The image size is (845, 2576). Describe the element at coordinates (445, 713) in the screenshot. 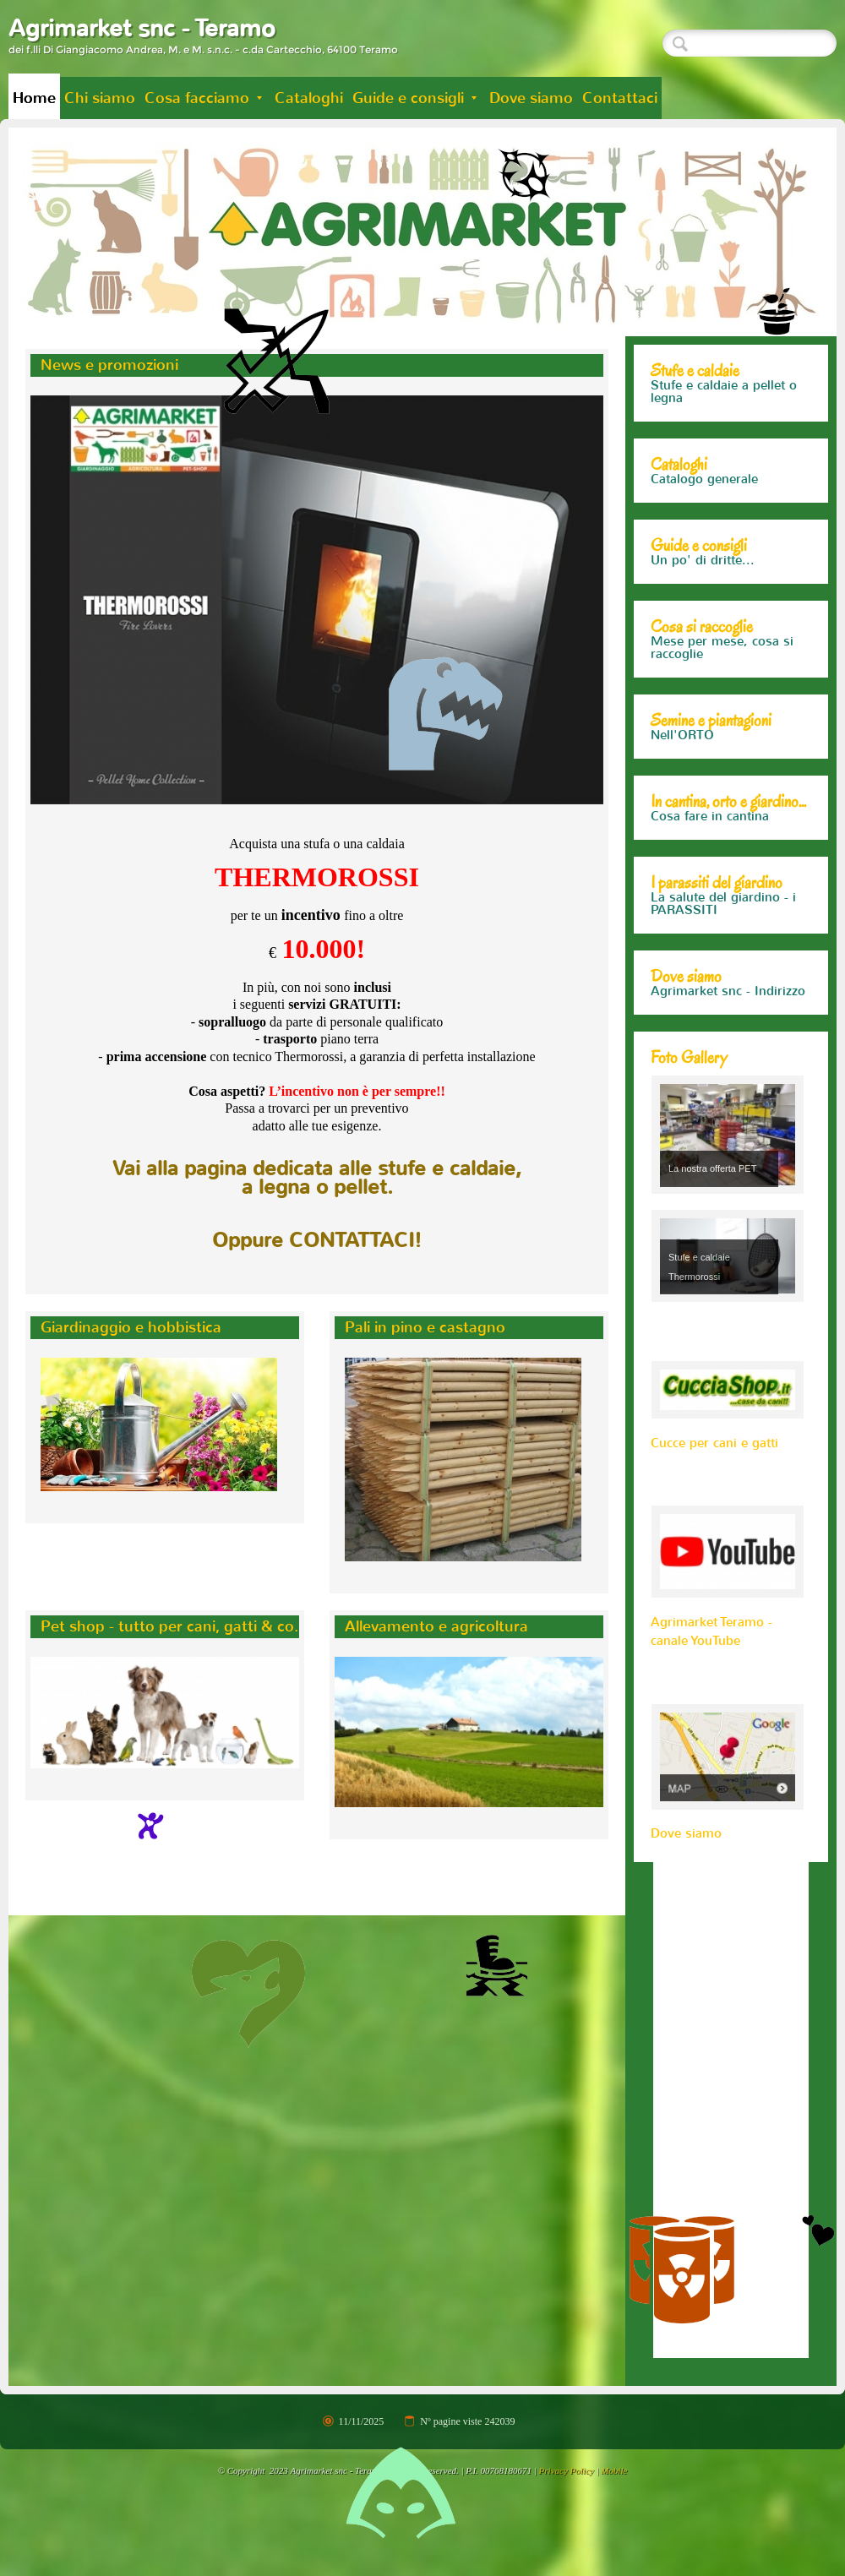

I see `dinosaur or t-rex character selection` at that location.